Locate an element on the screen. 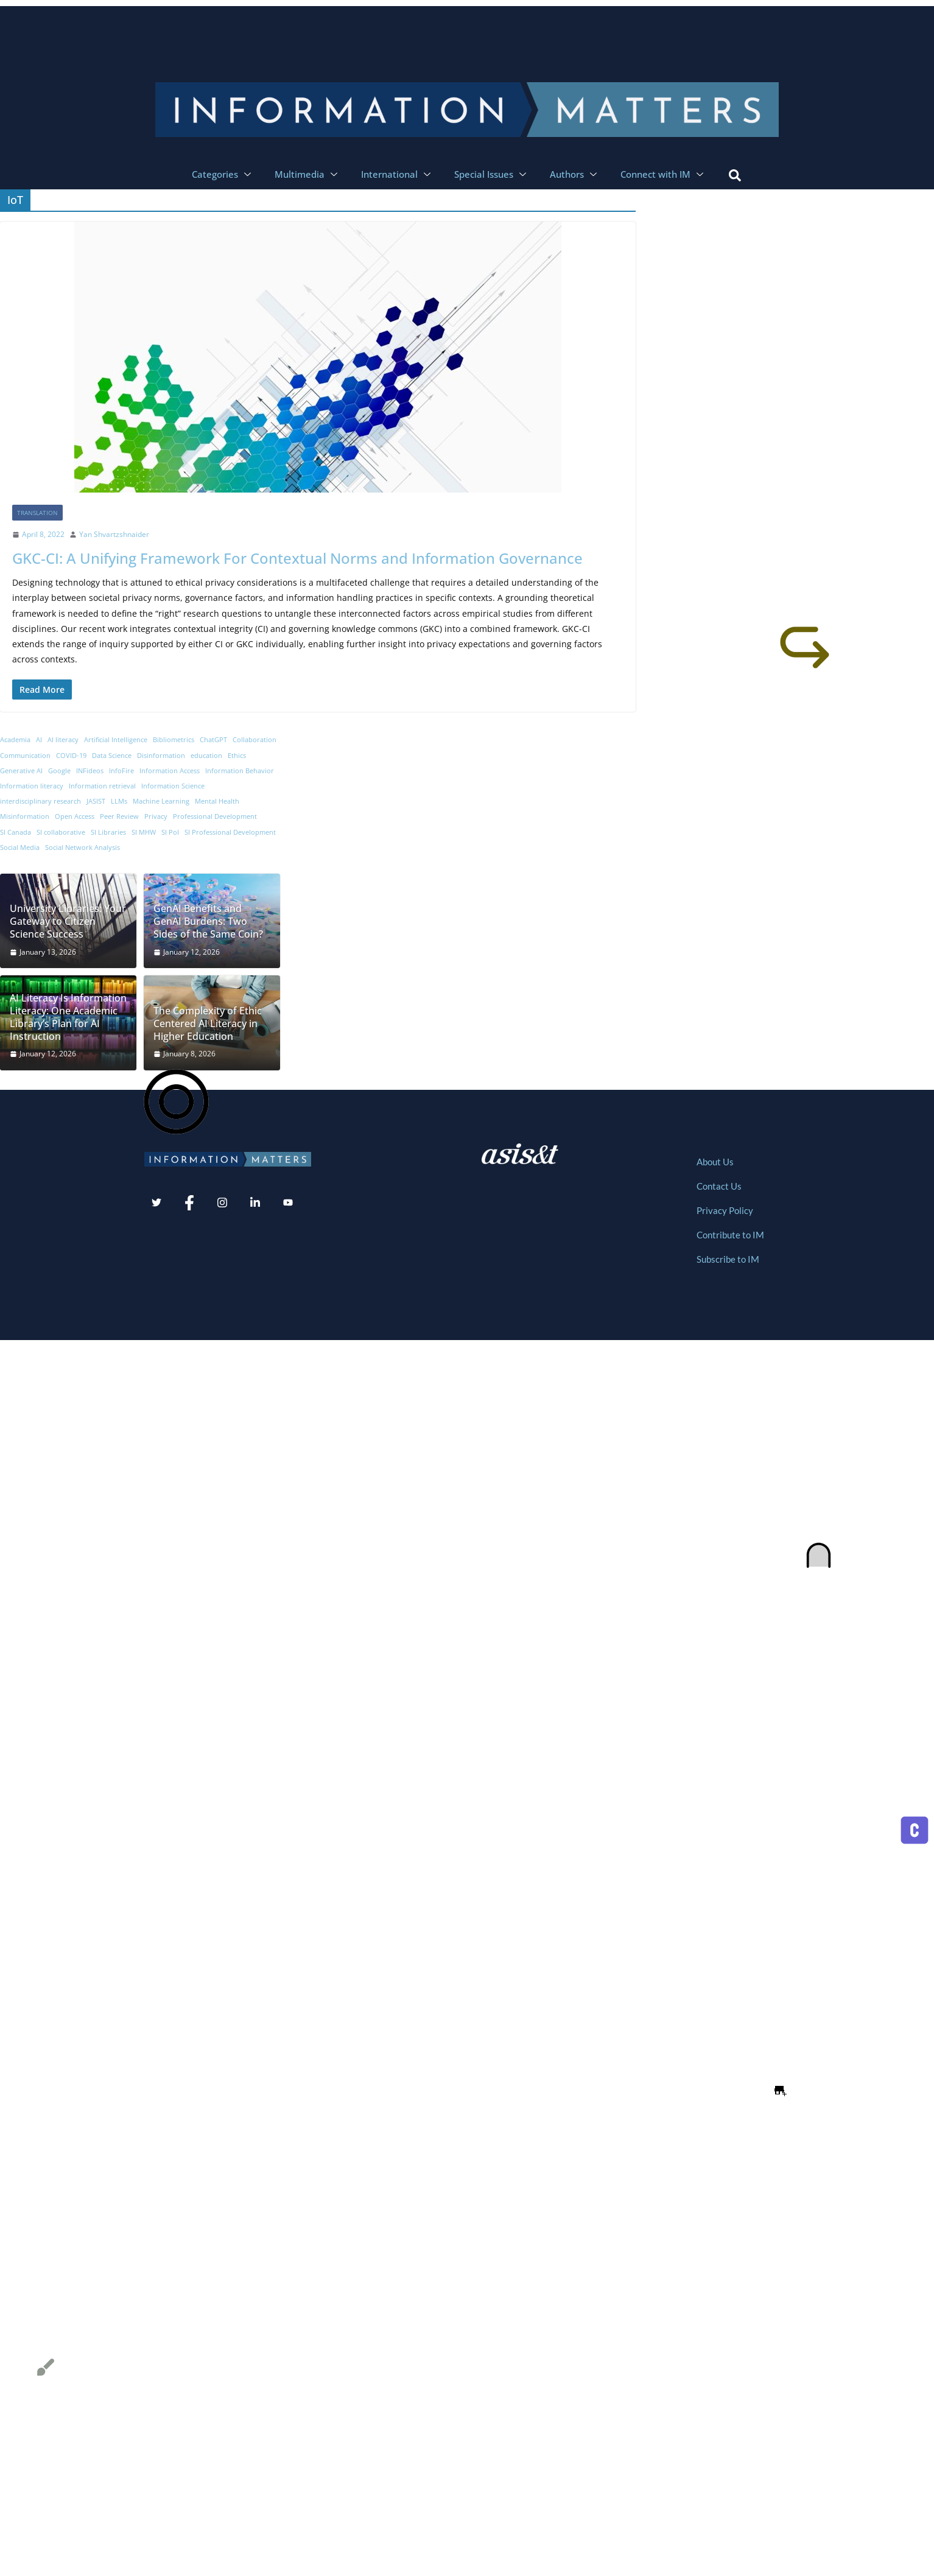 The image size is (934, 2576). represents set intersection in data operations is located at coordinates (818, 1556).